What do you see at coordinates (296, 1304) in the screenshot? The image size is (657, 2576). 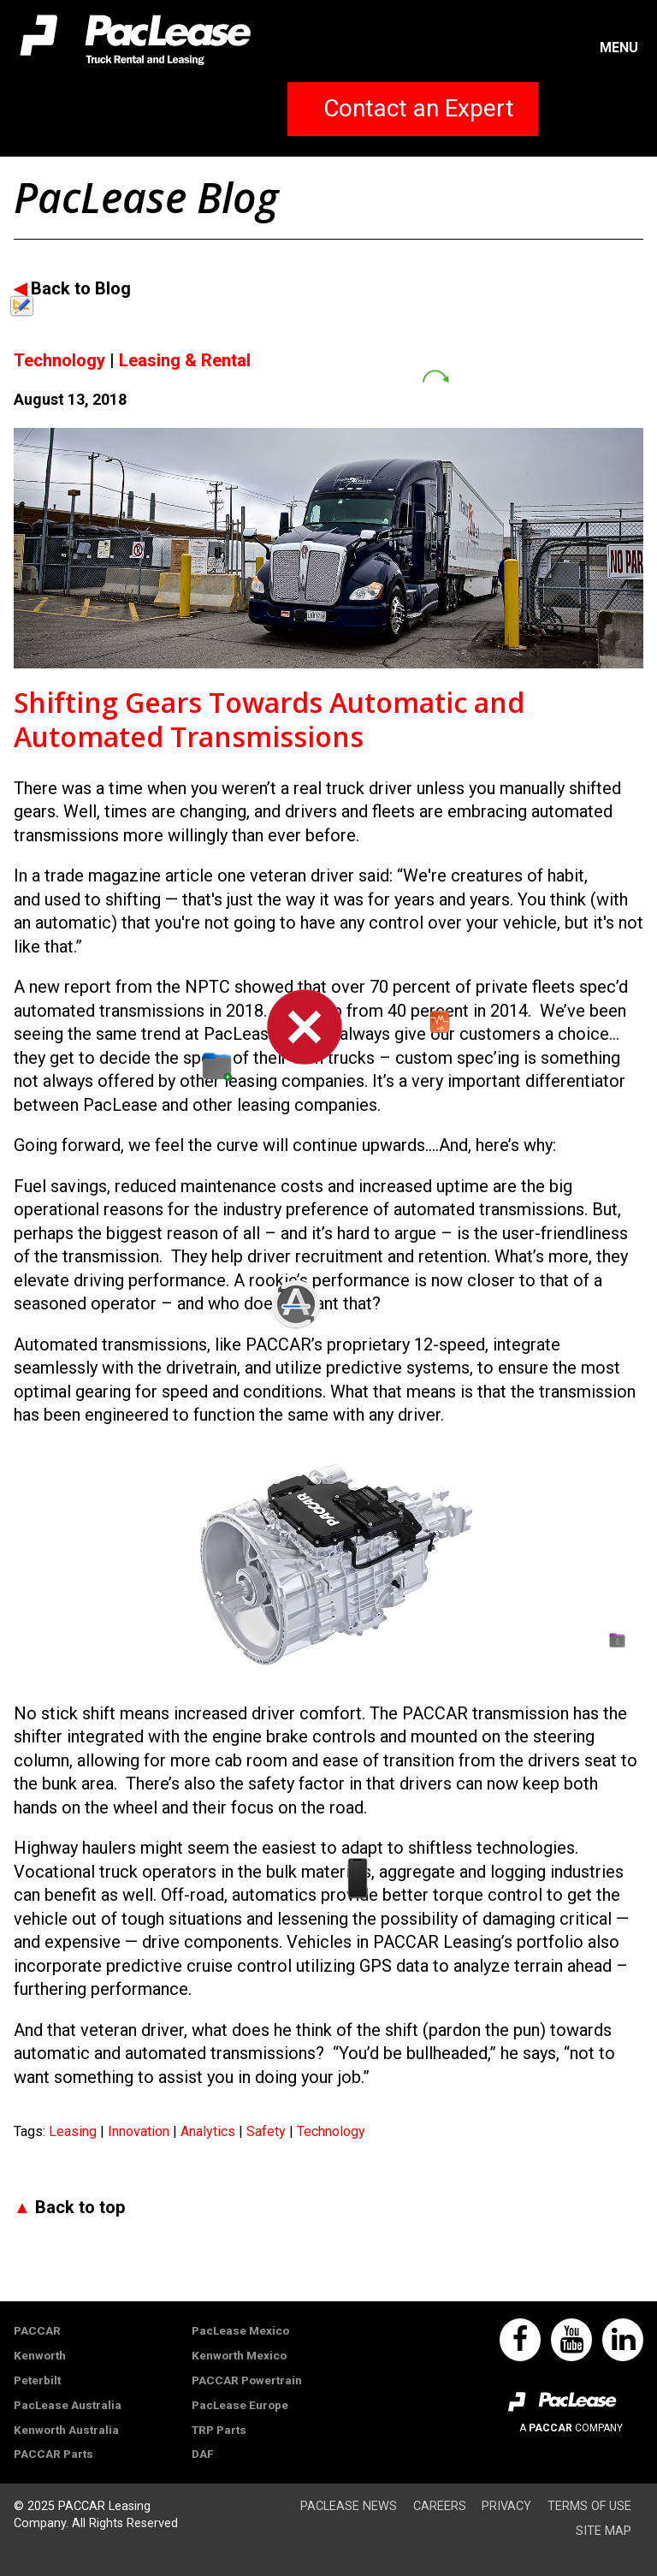 I see `check for and install system software updates` at bounding box center [296, 1304].